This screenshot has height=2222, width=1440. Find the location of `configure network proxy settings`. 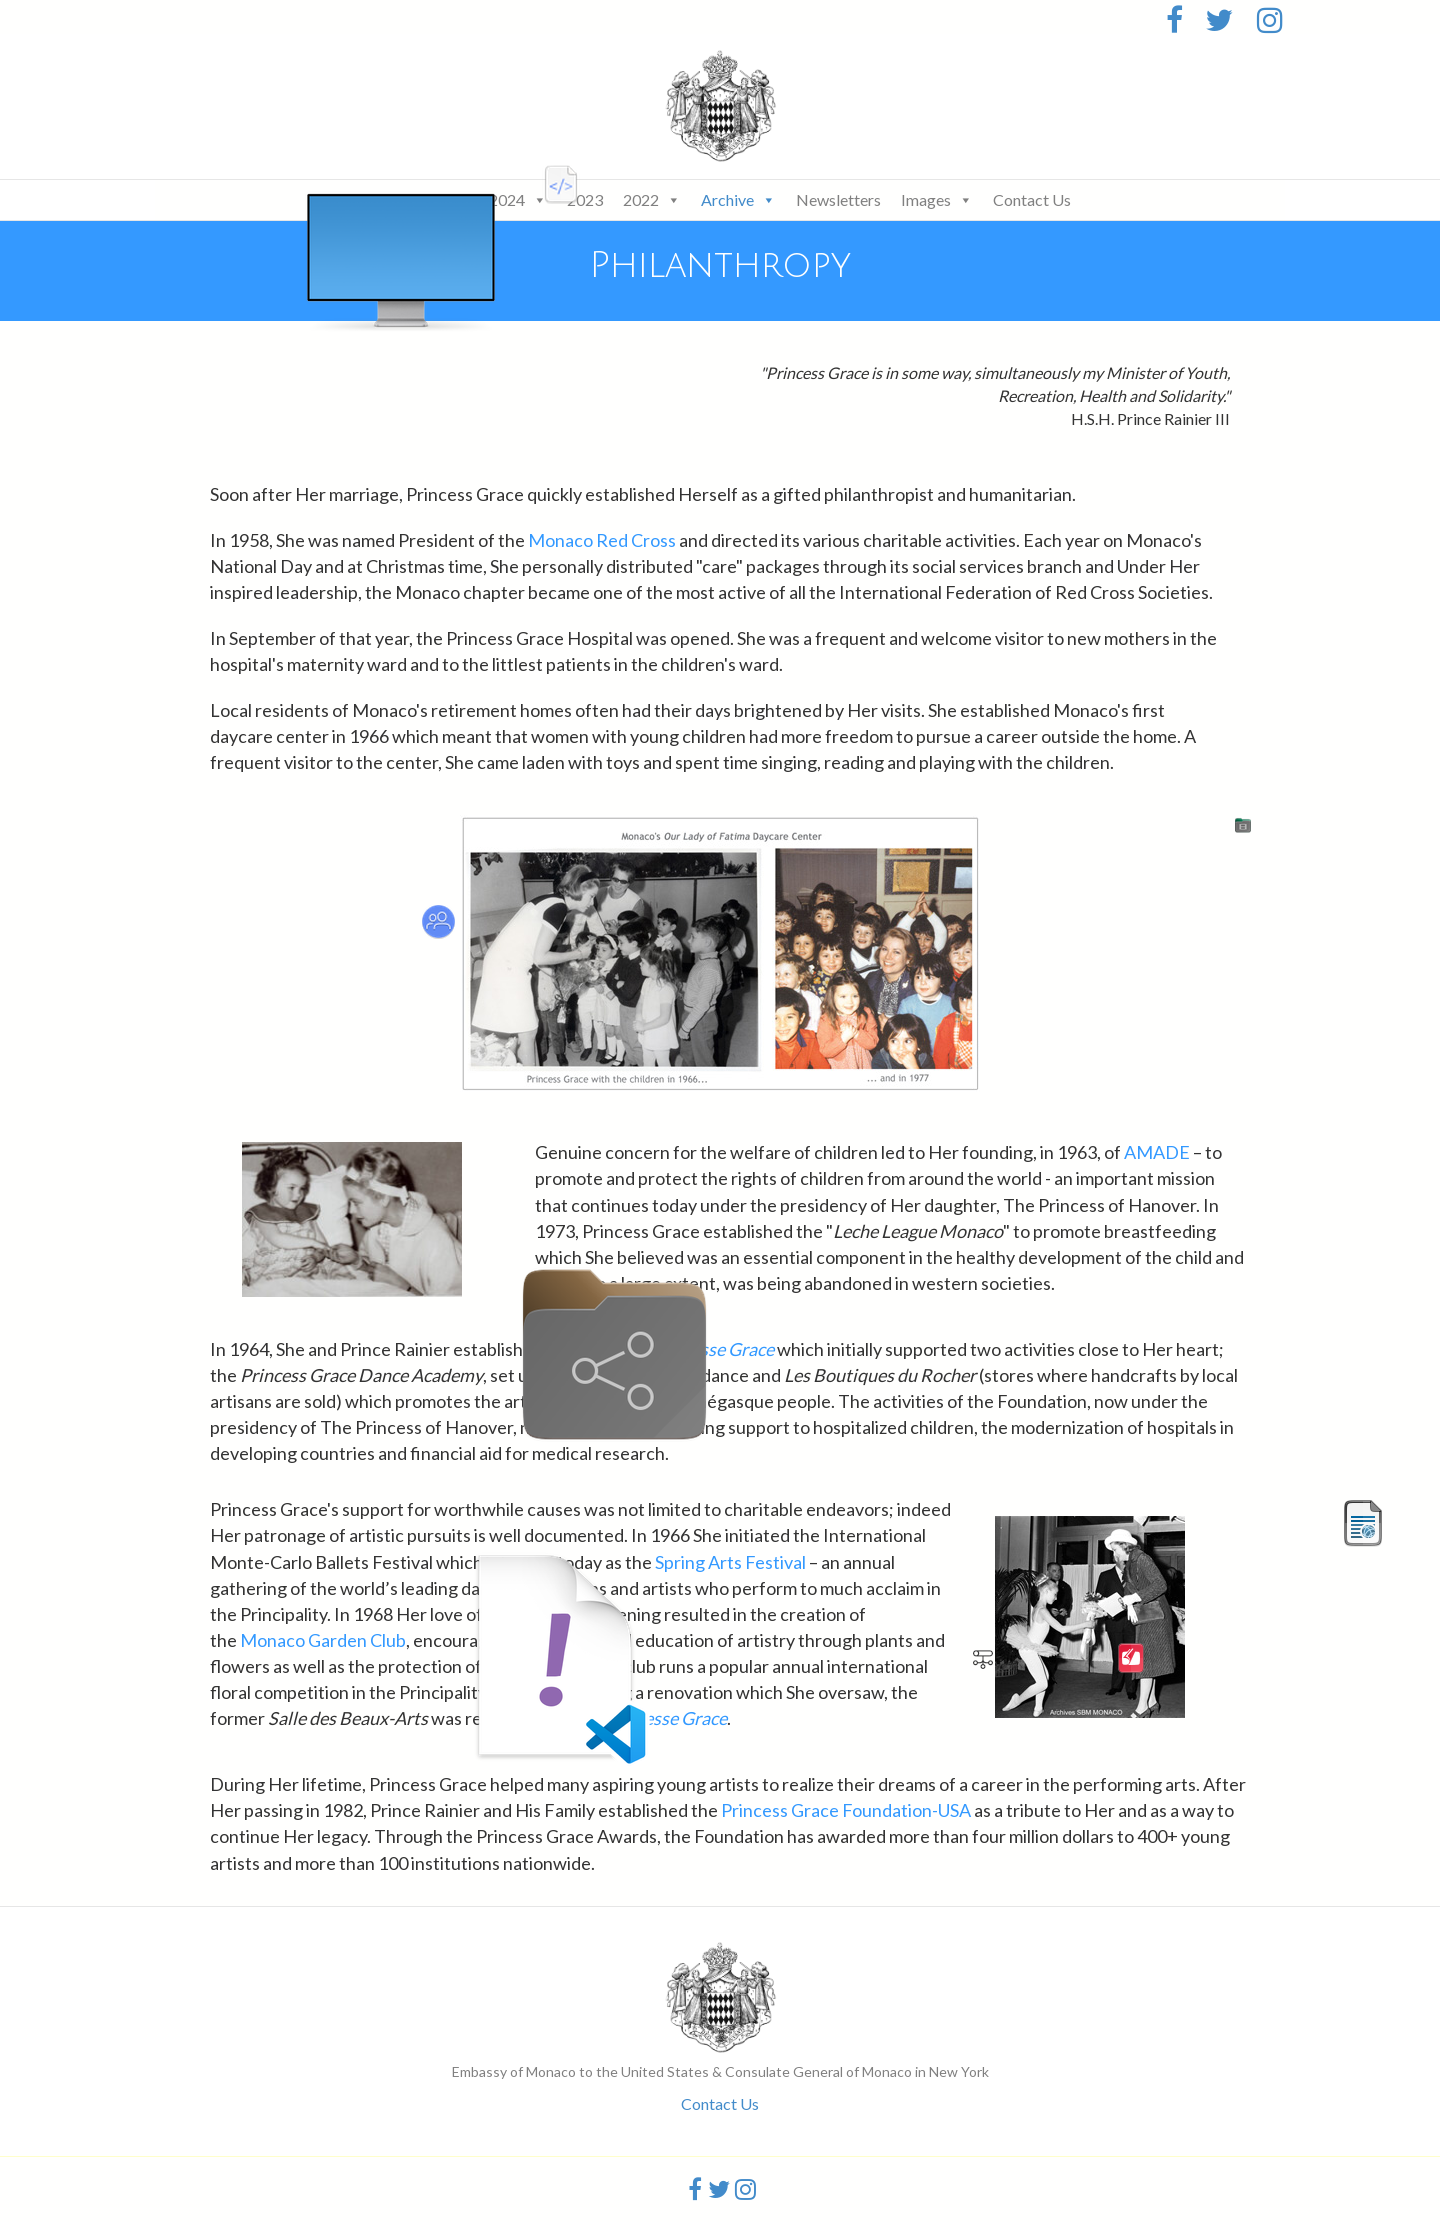

configure network proxy settings is located at coordinates (983, 1659).